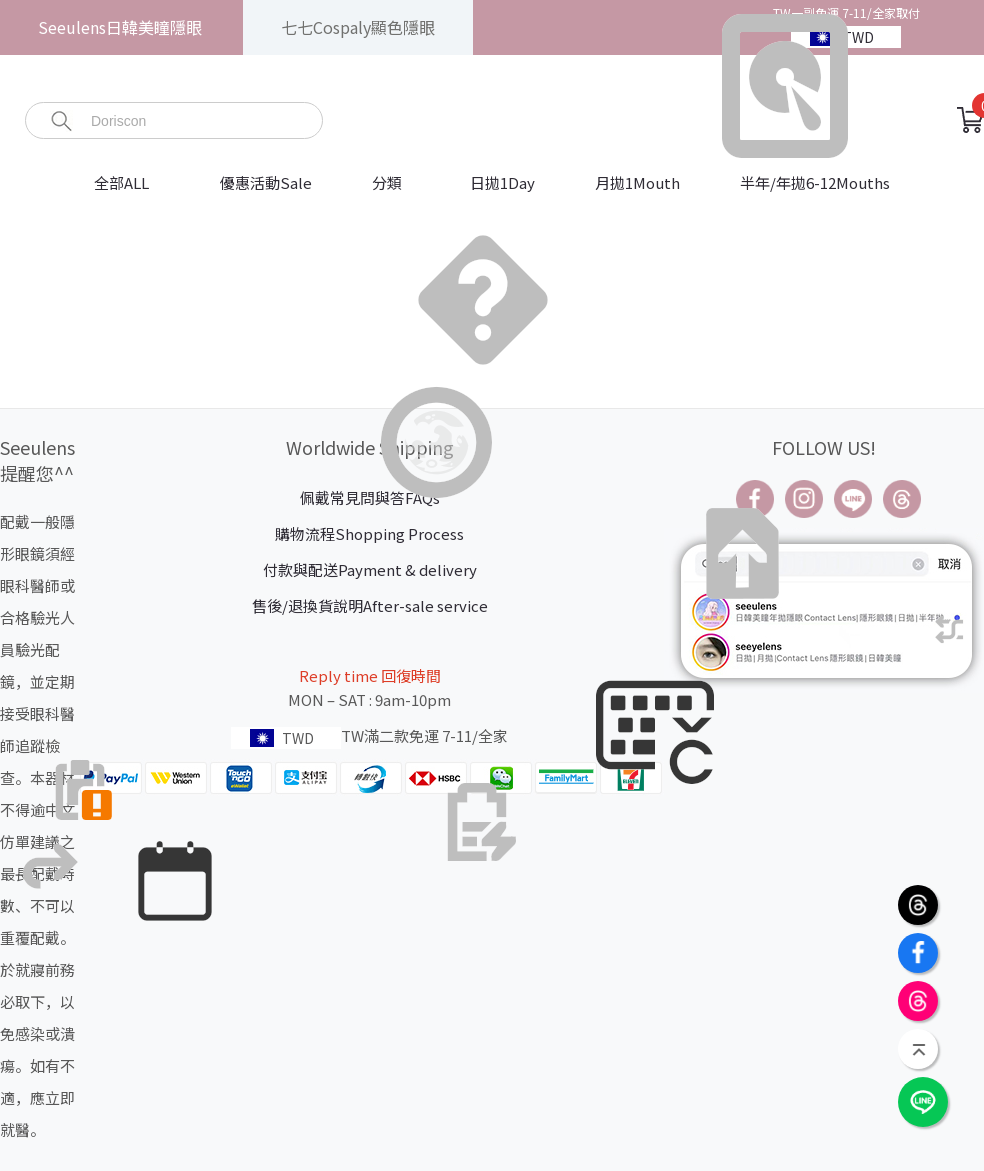  Describe the element at coordinates (785, 86) in the screenshot. I see `access system hard drive` at that location.